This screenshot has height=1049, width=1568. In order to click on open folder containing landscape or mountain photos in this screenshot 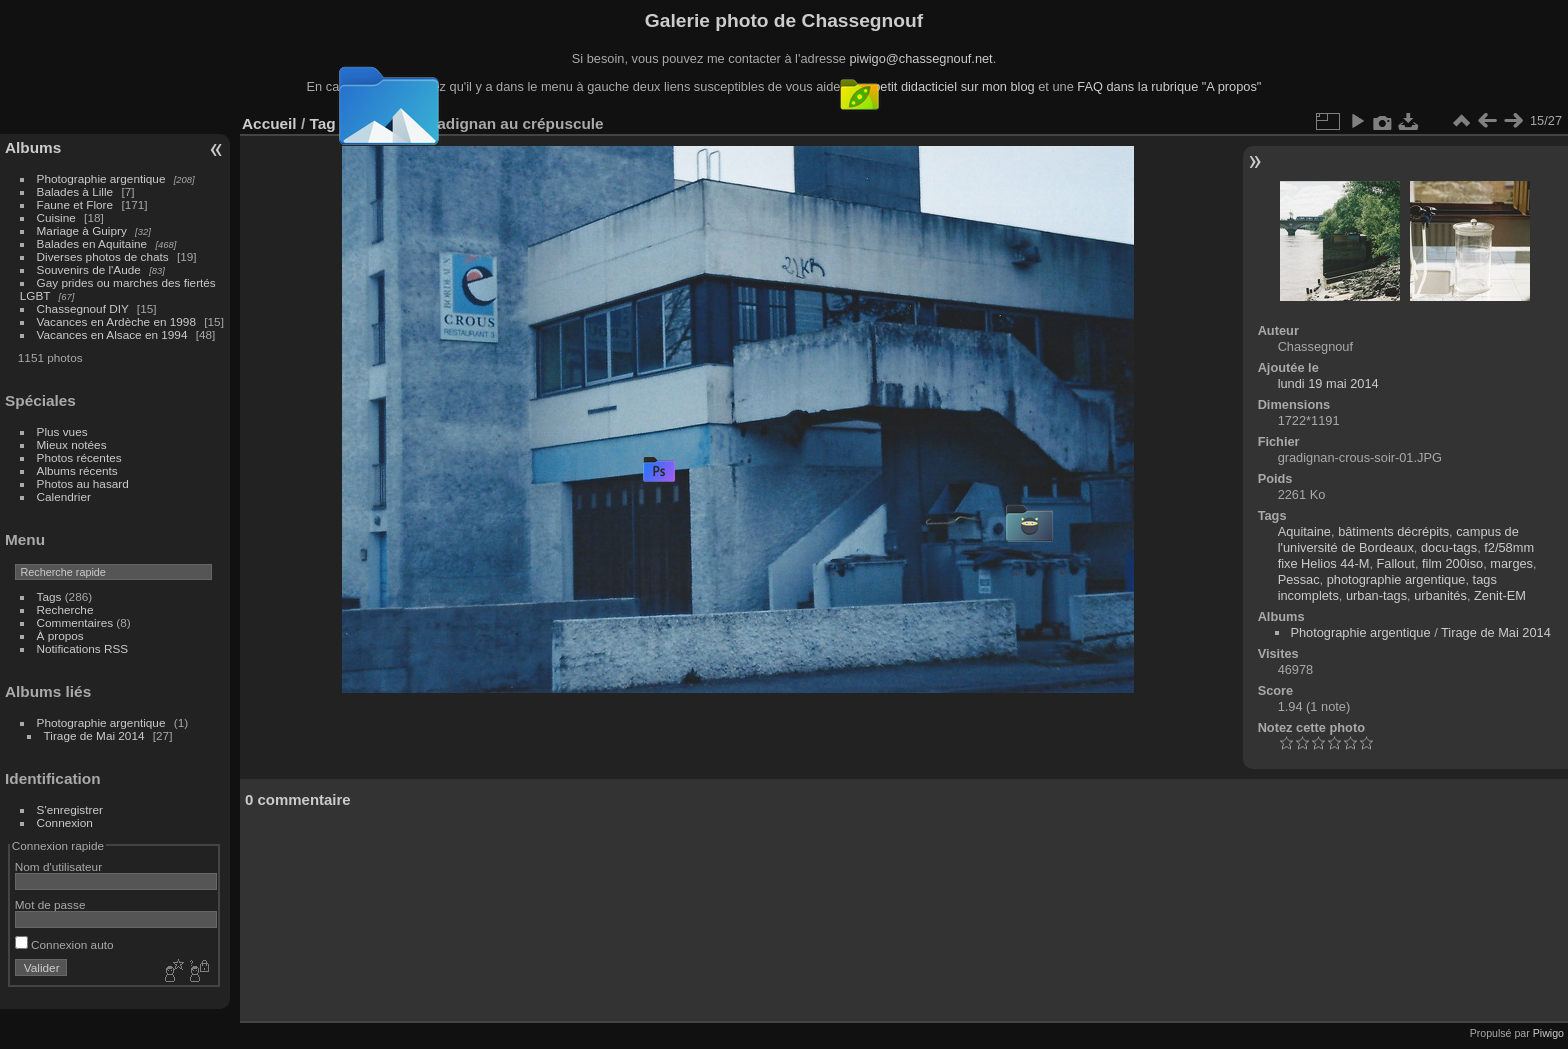, I will do `click(388, 108)`.